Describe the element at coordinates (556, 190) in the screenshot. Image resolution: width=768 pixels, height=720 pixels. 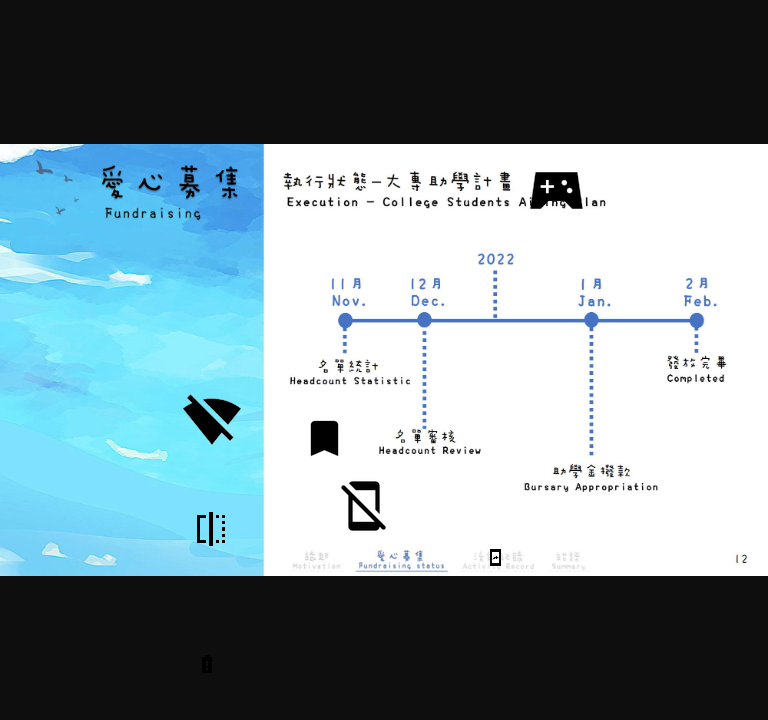
I see `access gaming or esports features` at that location.